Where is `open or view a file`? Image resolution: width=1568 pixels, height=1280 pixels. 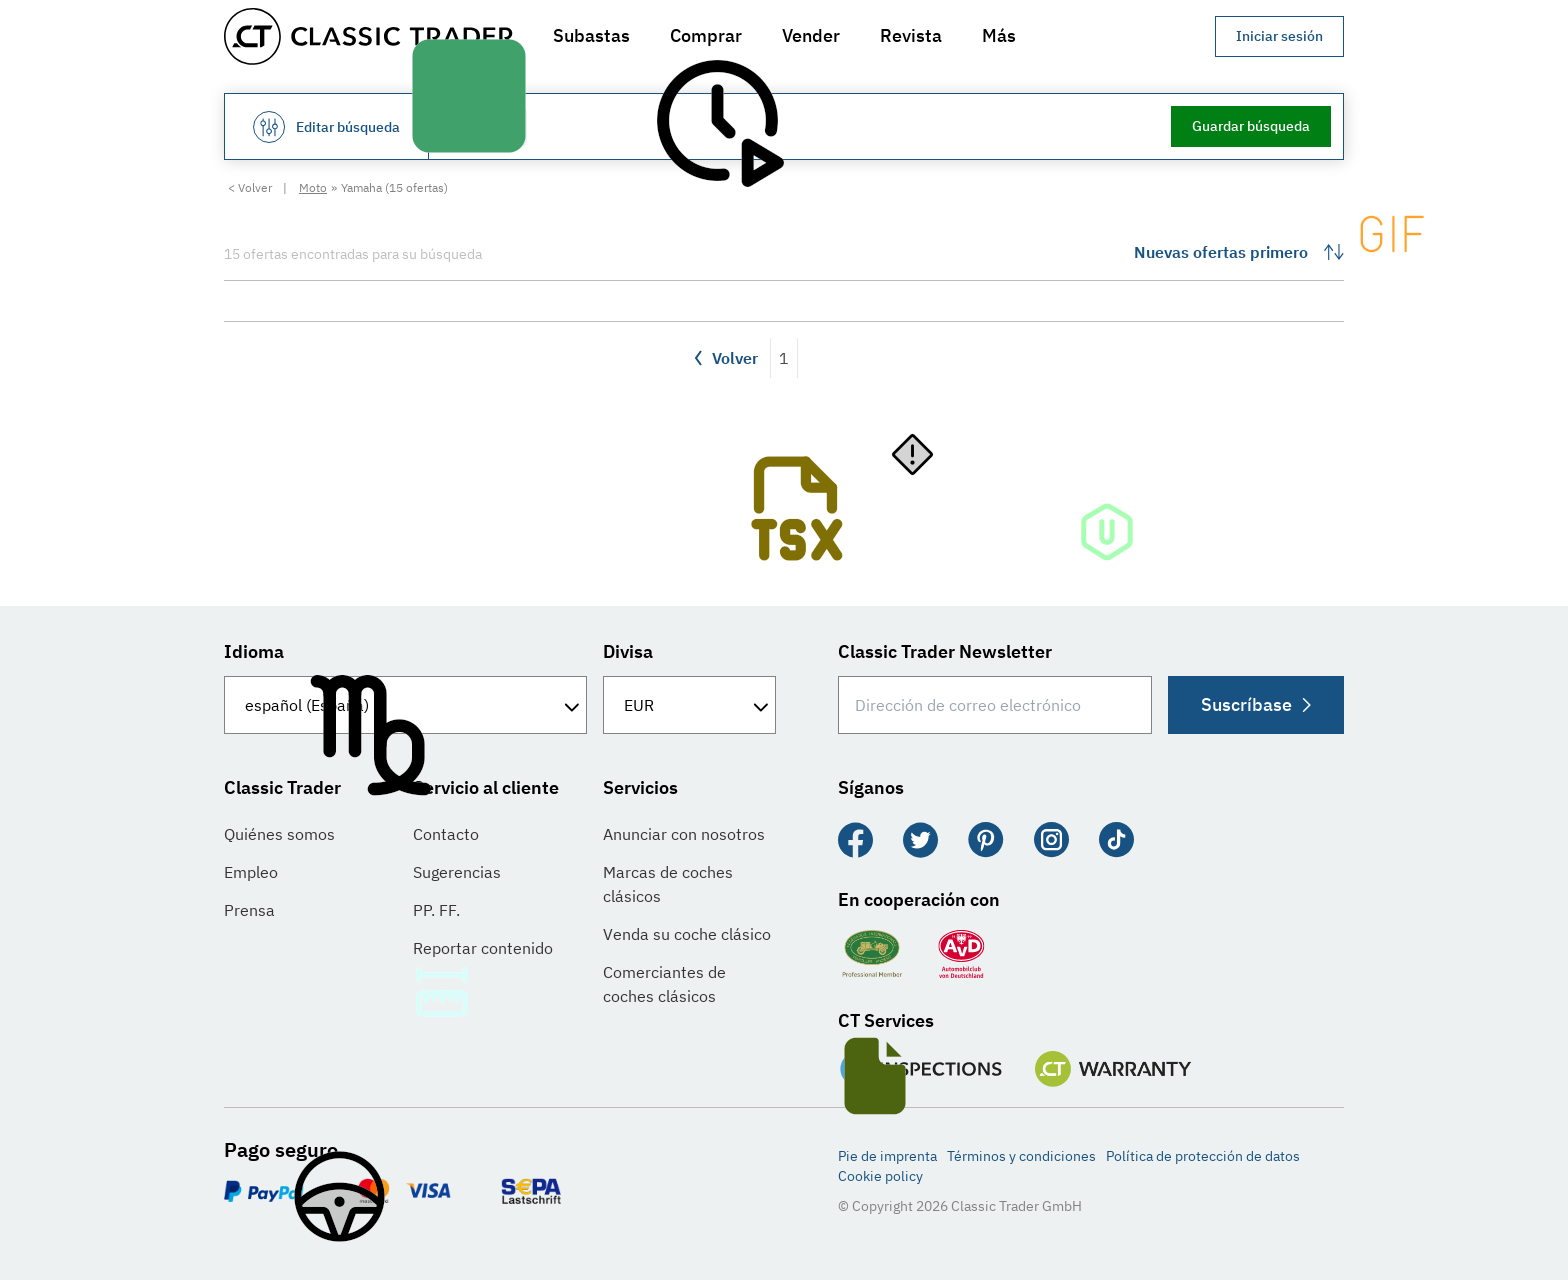 open or view a file is located at coordinates (875, 1076).